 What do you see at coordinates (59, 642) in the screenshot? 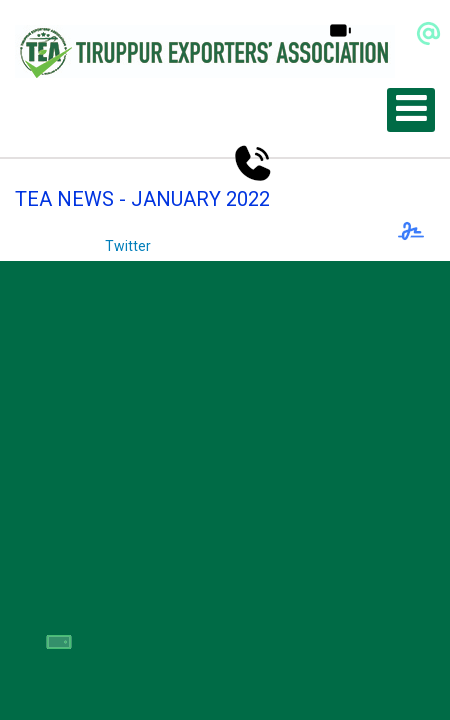
I see `access local storage or disk drive` at bounding box center [59, 642].